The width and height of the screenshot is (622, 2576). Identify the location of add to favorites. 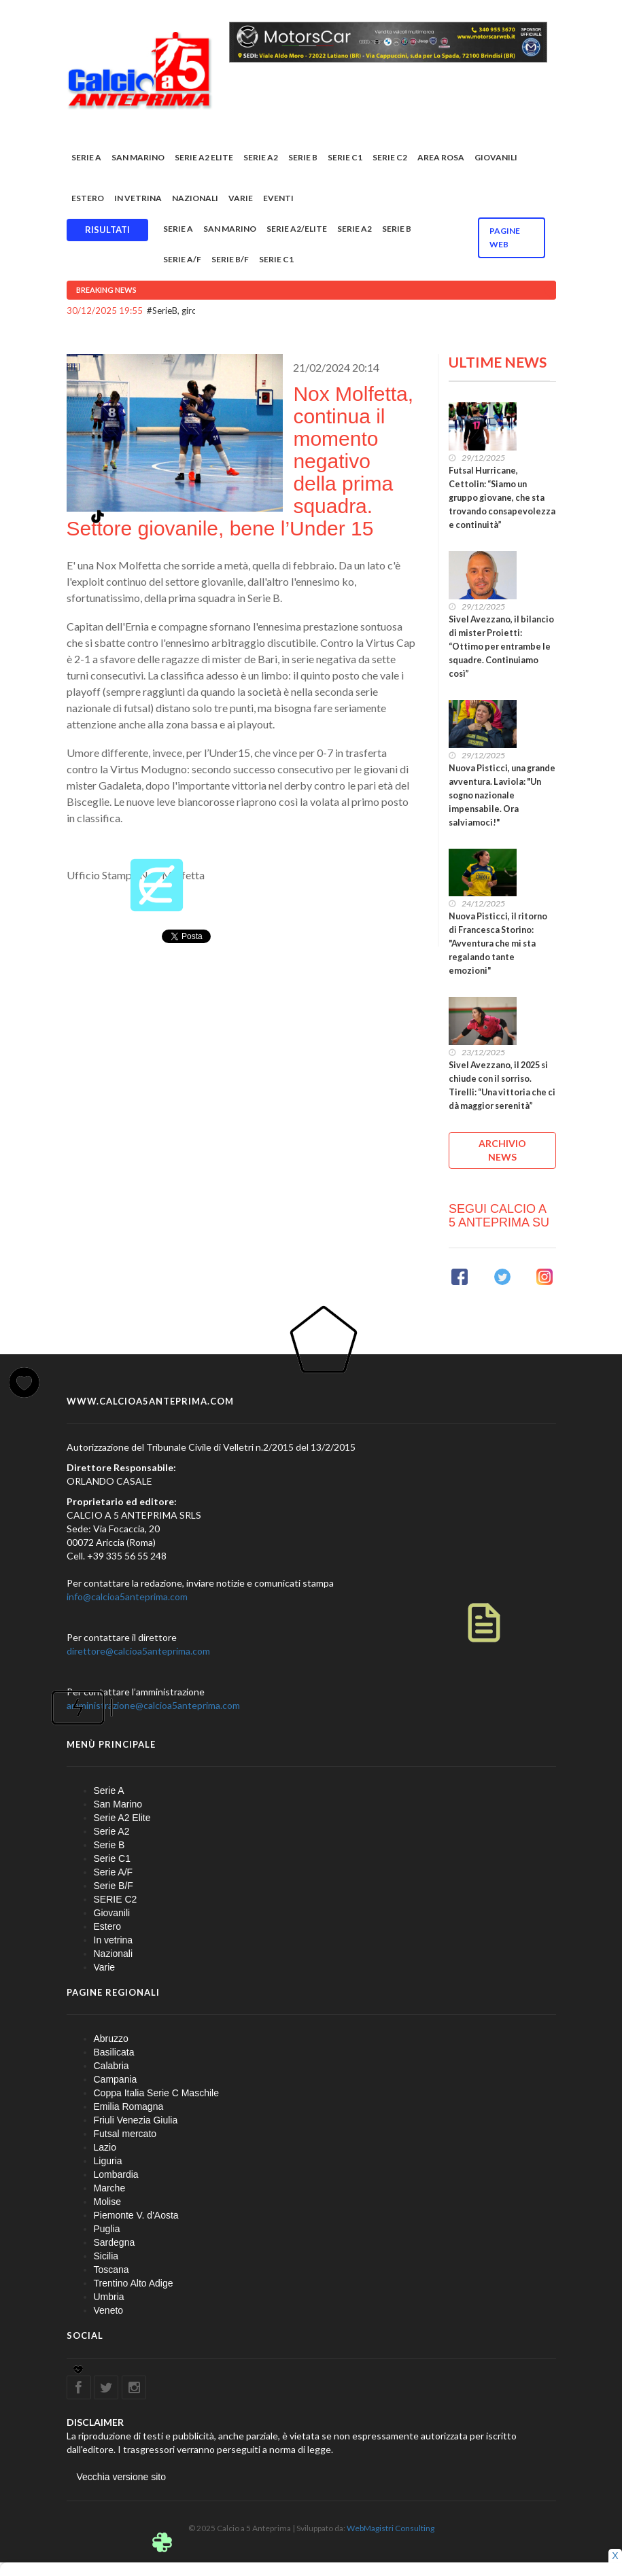
(24, 1382).